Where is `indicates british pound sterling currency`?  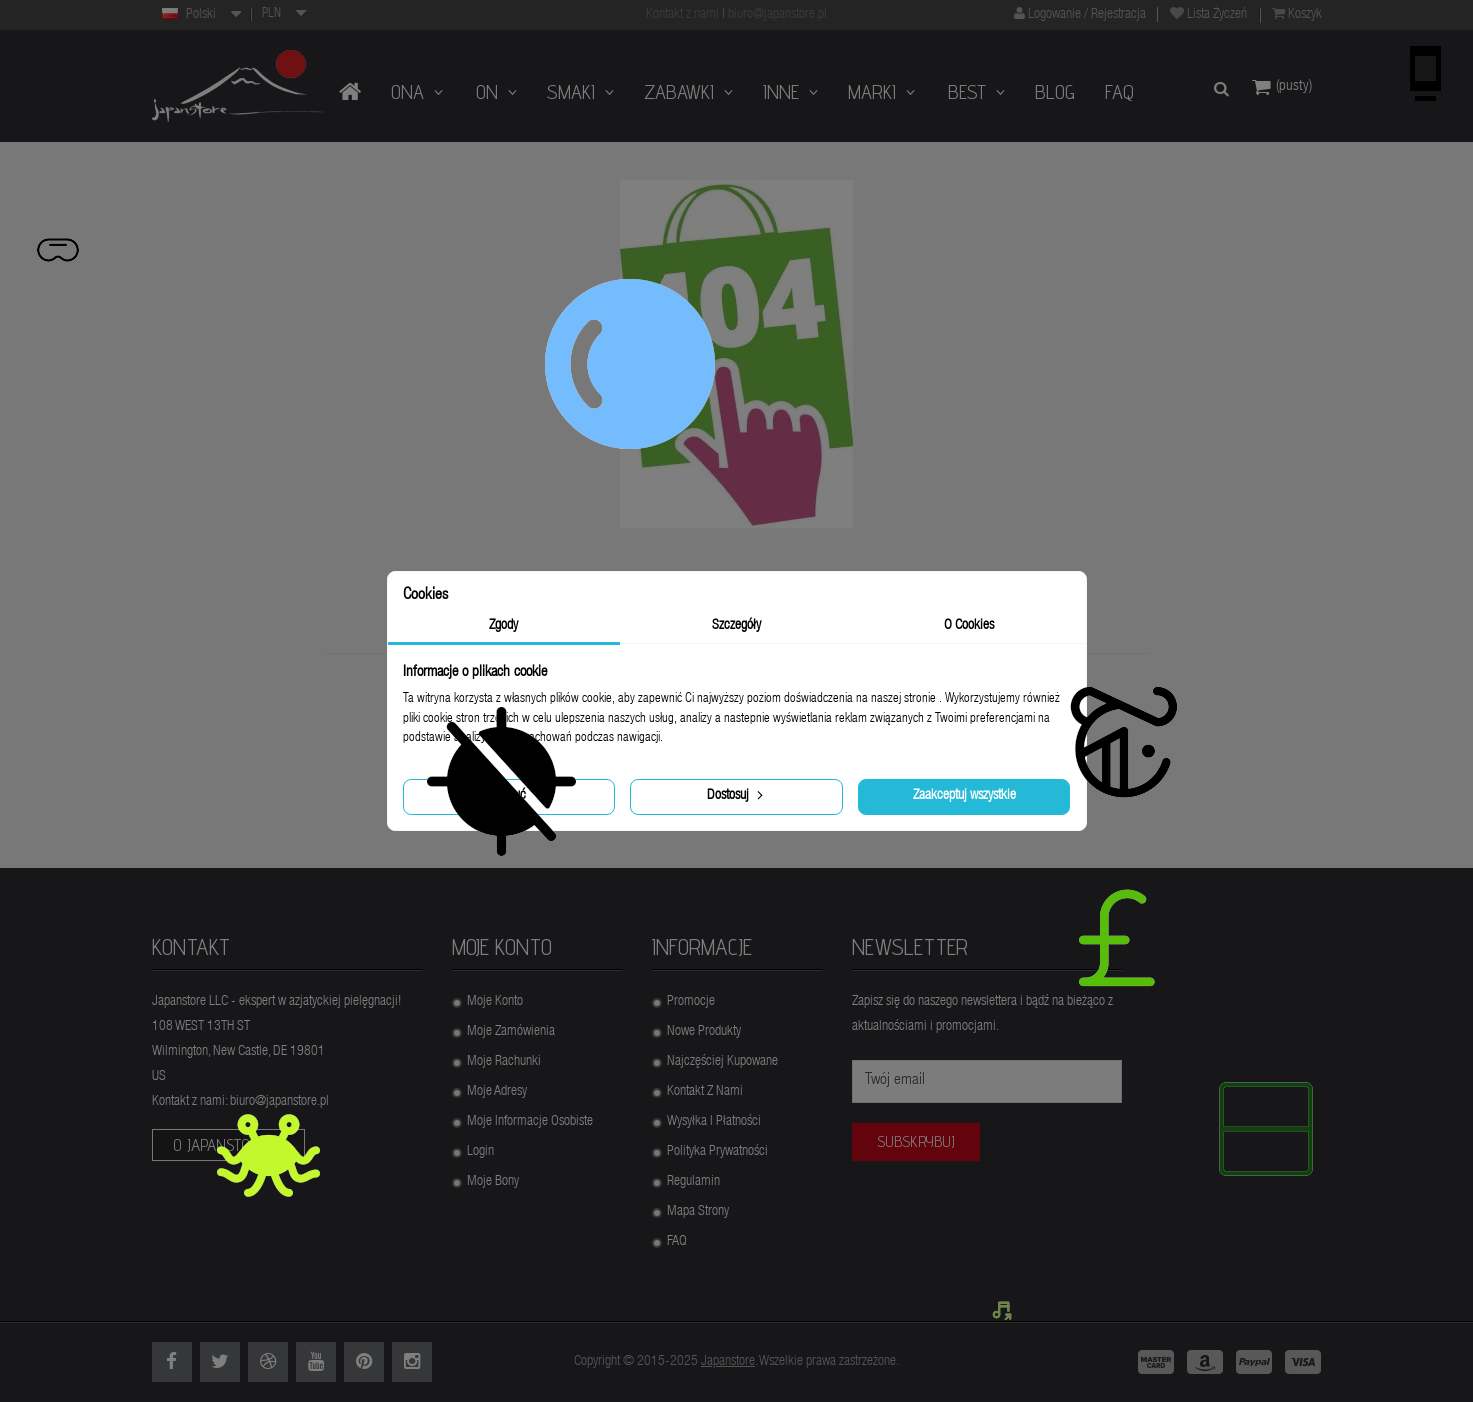
indicates british pound sterling currency is located at coordinates (1121, 940).